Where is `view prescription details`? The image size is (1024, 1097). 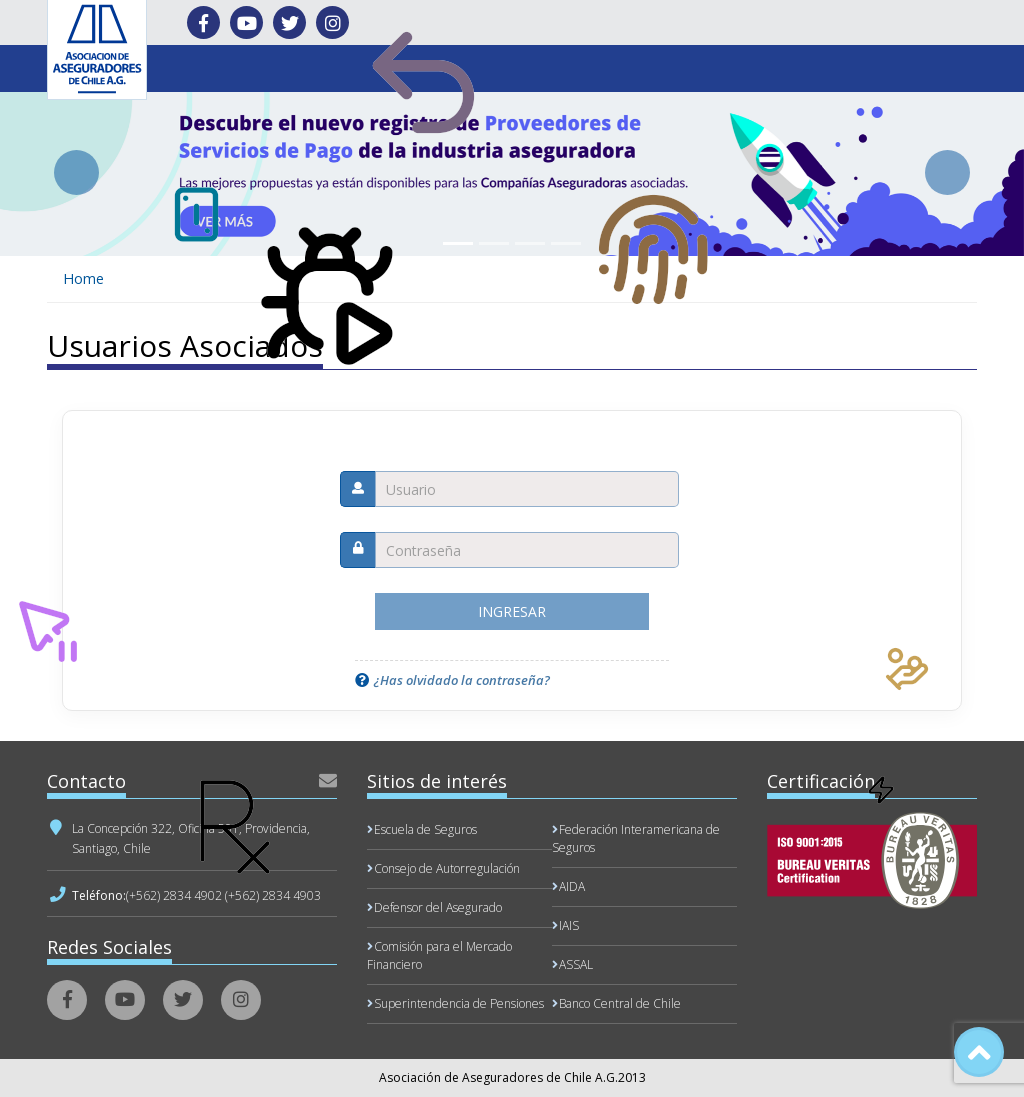 view prescription details is located at coordinates (231, 827).